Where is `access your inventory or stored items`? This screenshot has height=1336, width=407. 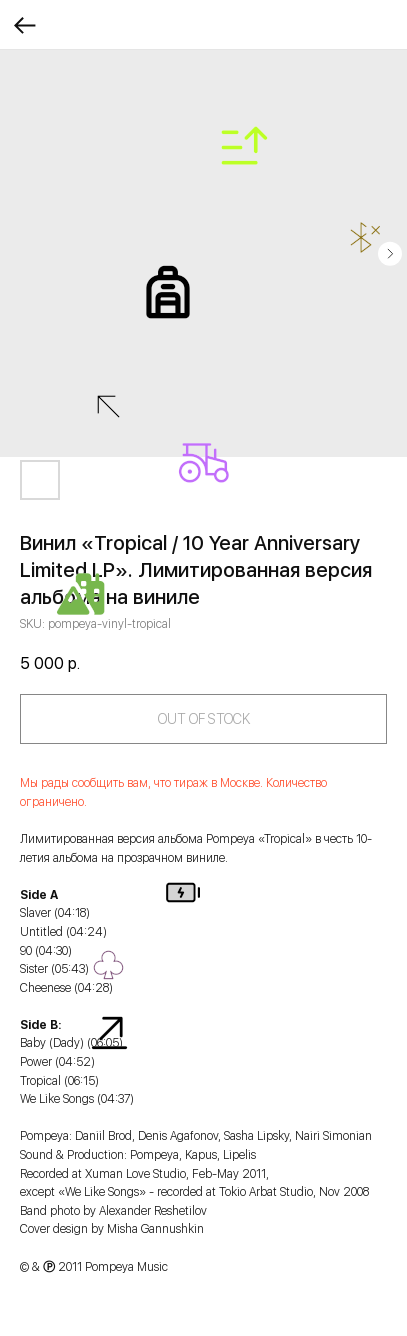 access your inventory or stored items is located at coordinates (168, 293).